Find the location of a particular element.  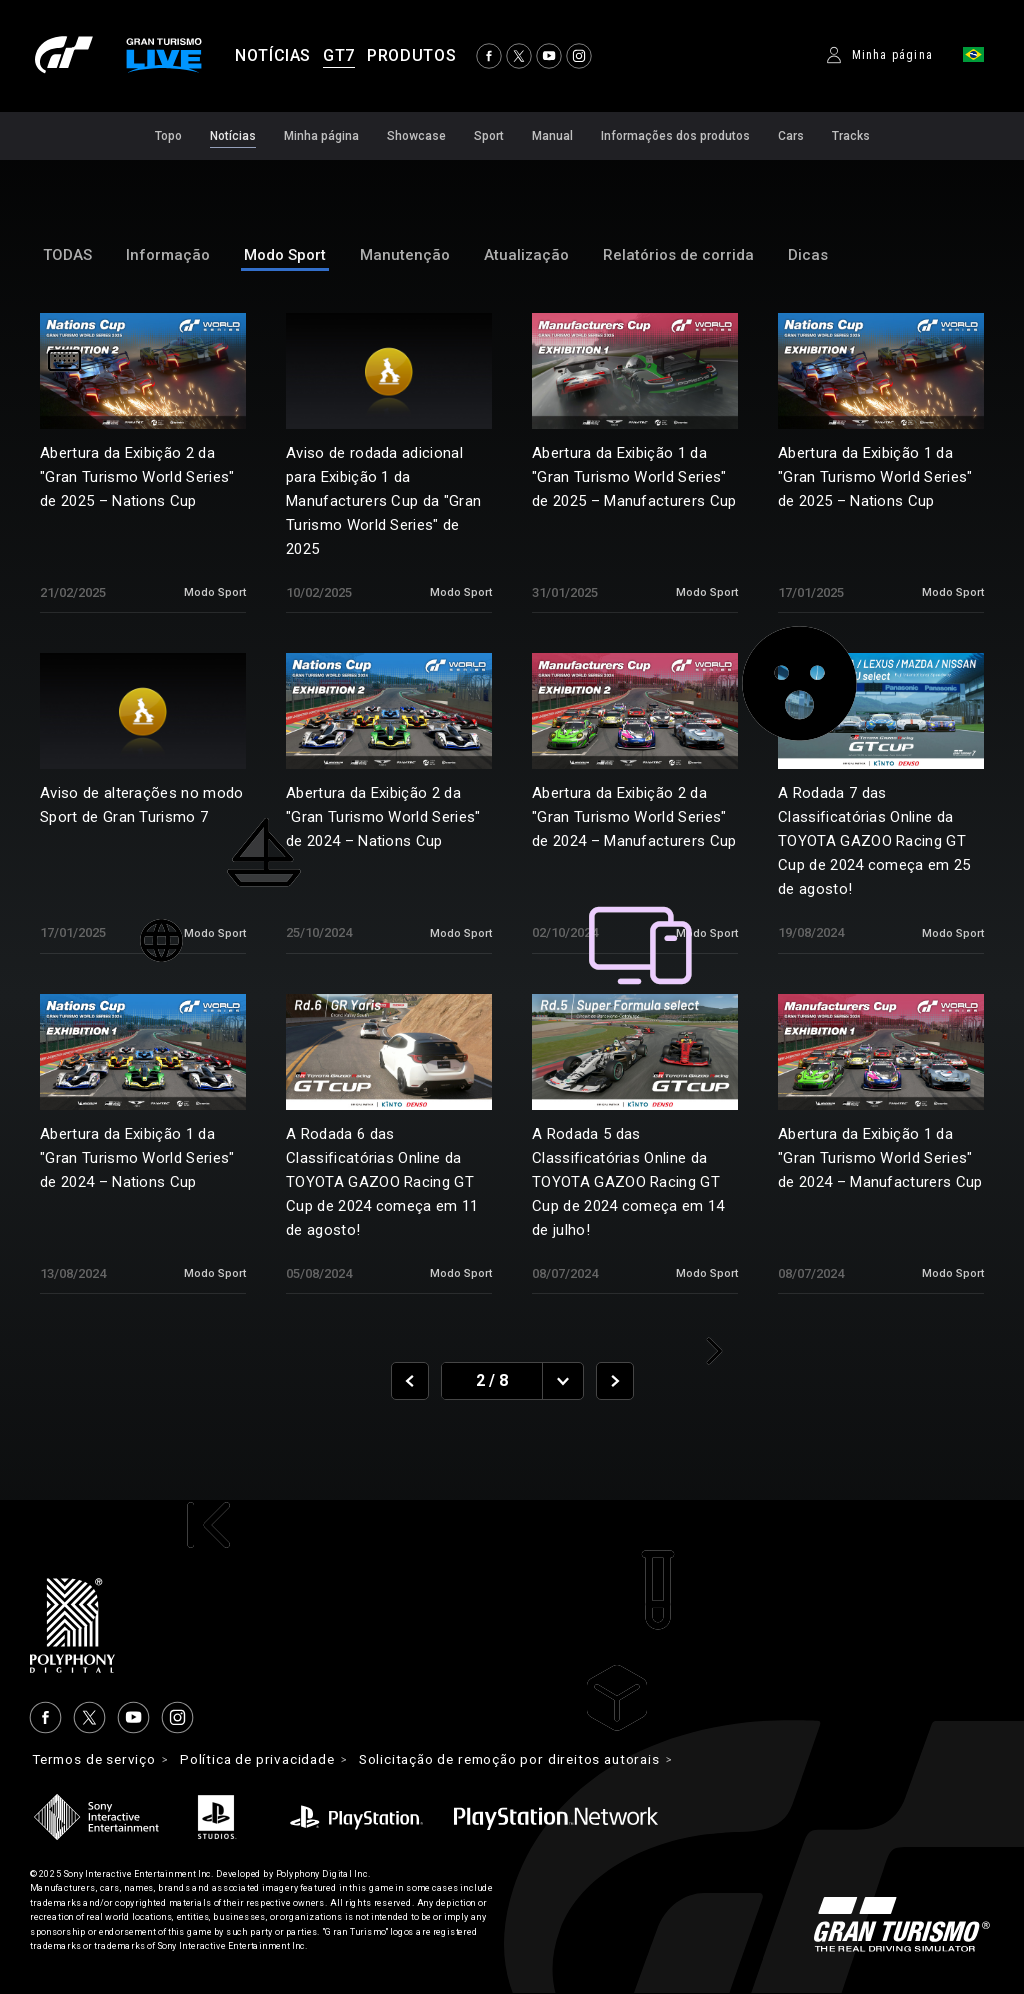

manage connected devices is located at coordinates (638, 945).